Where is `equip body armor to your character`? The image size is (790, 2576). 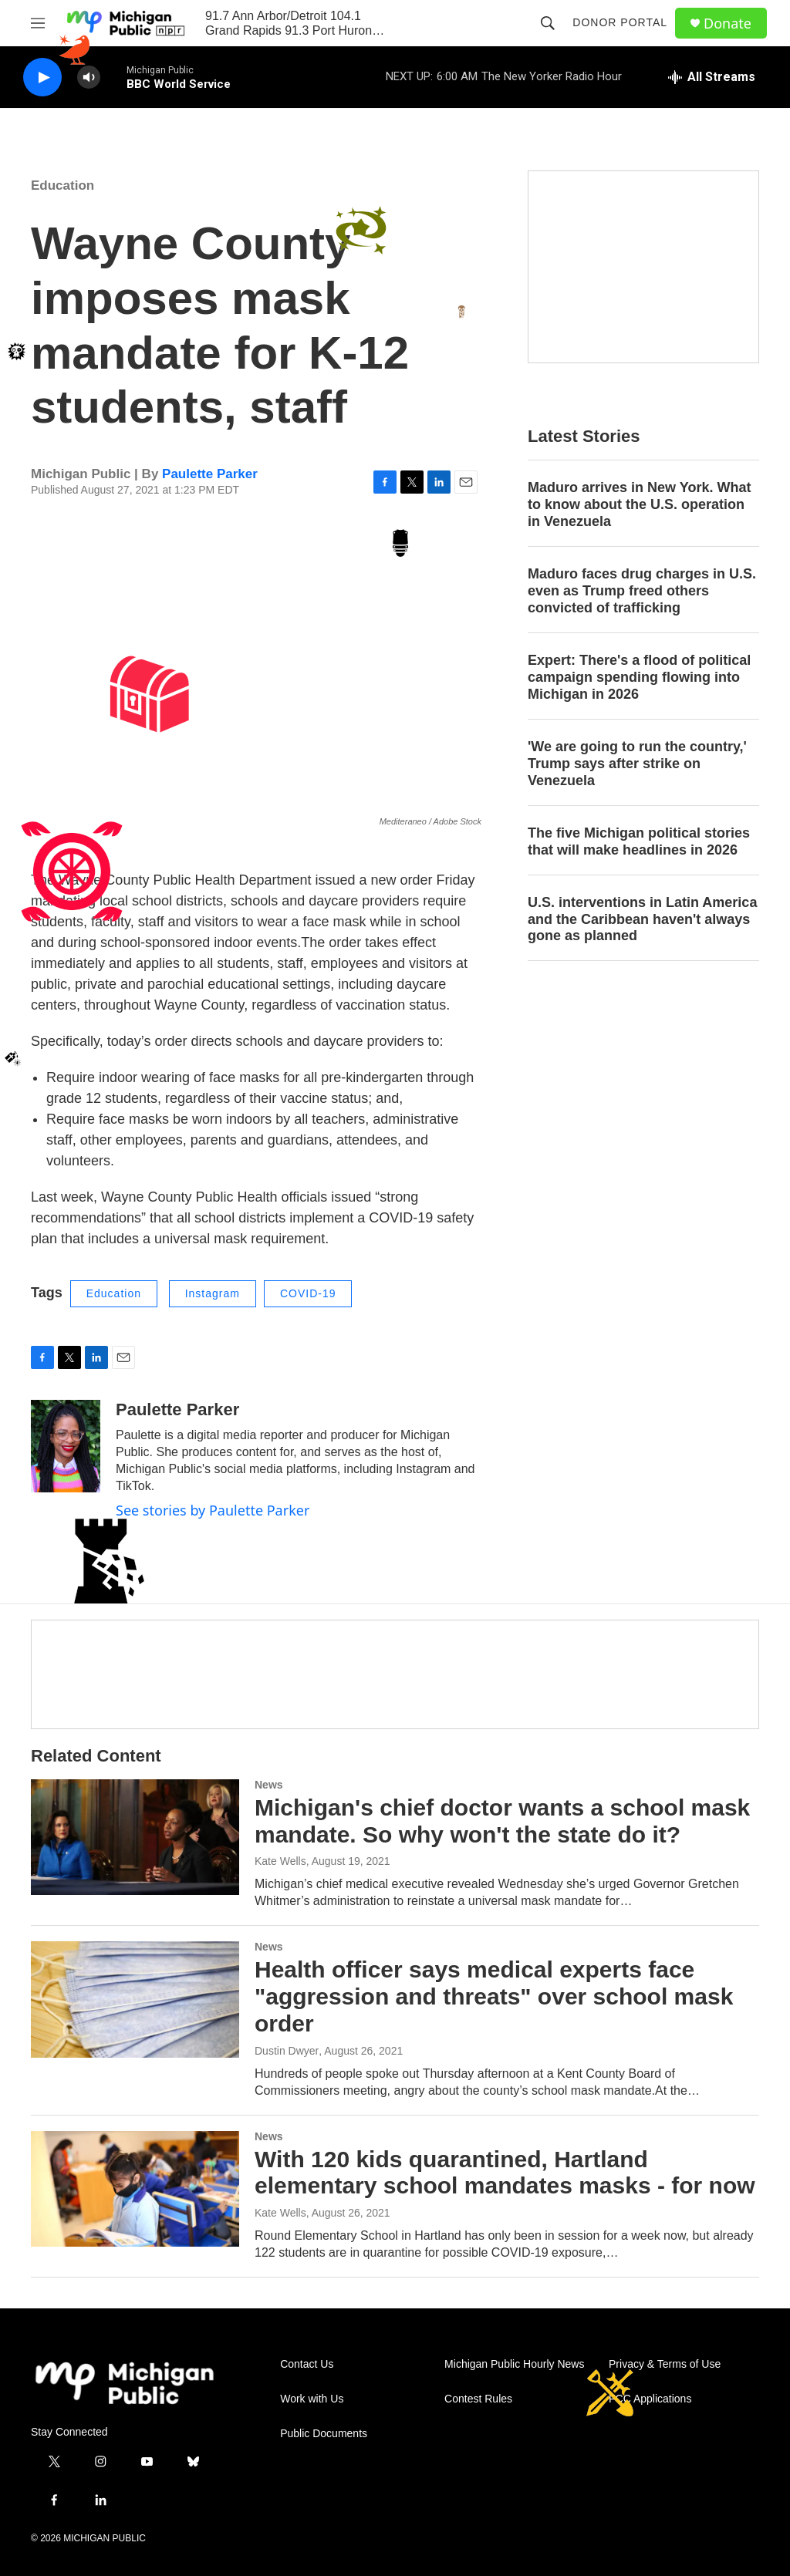 equip body armor to your character is located at coordinates (400, 543).